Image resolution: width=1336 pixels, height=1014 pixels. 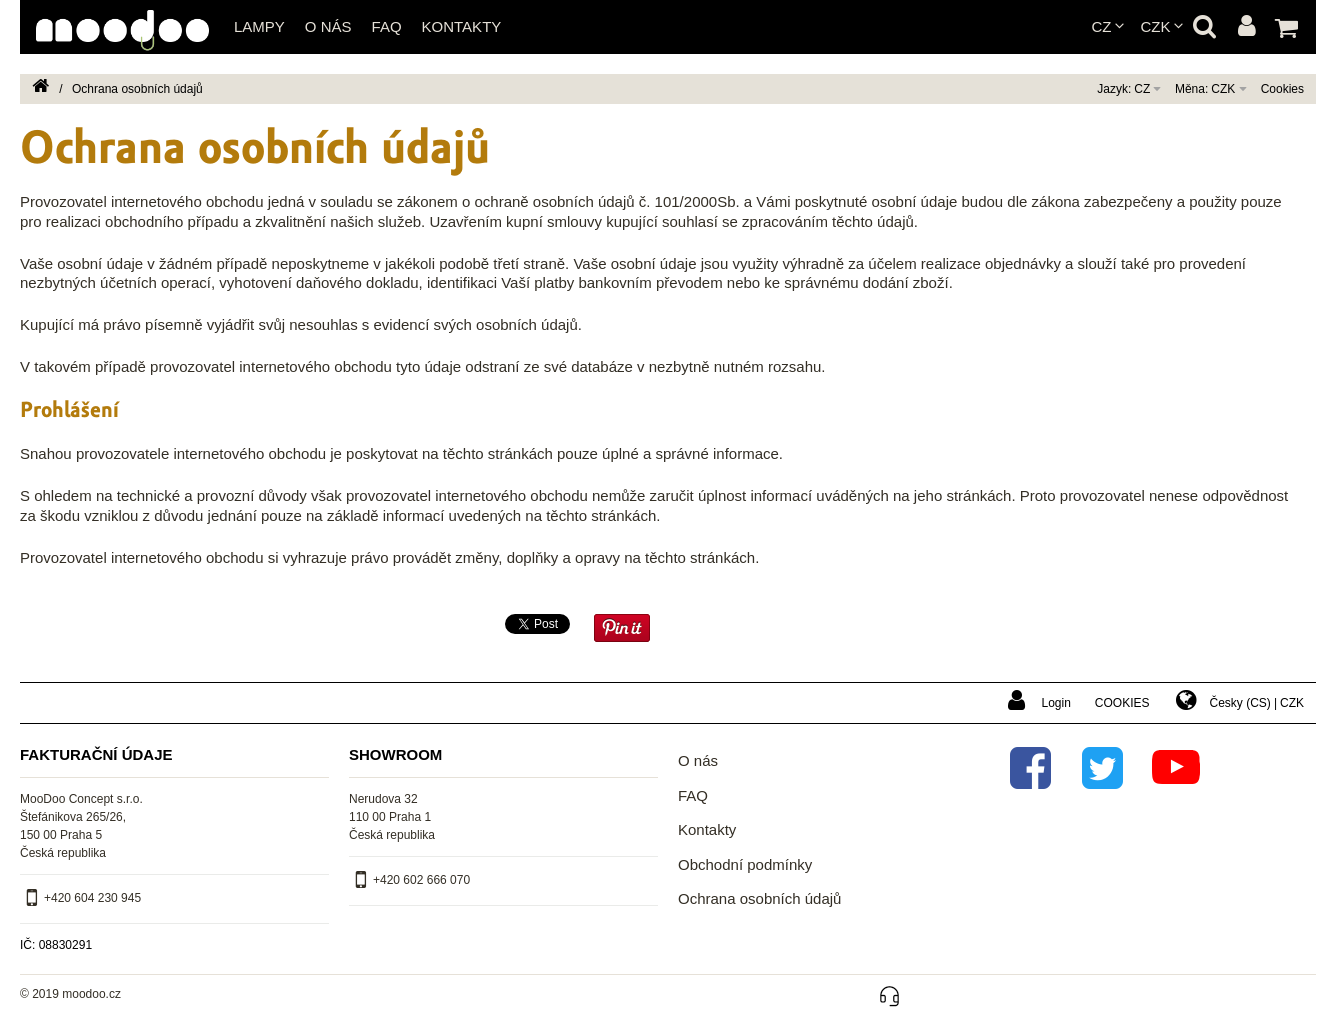 I want to click on contact customer support, so click(x=889, y=995).